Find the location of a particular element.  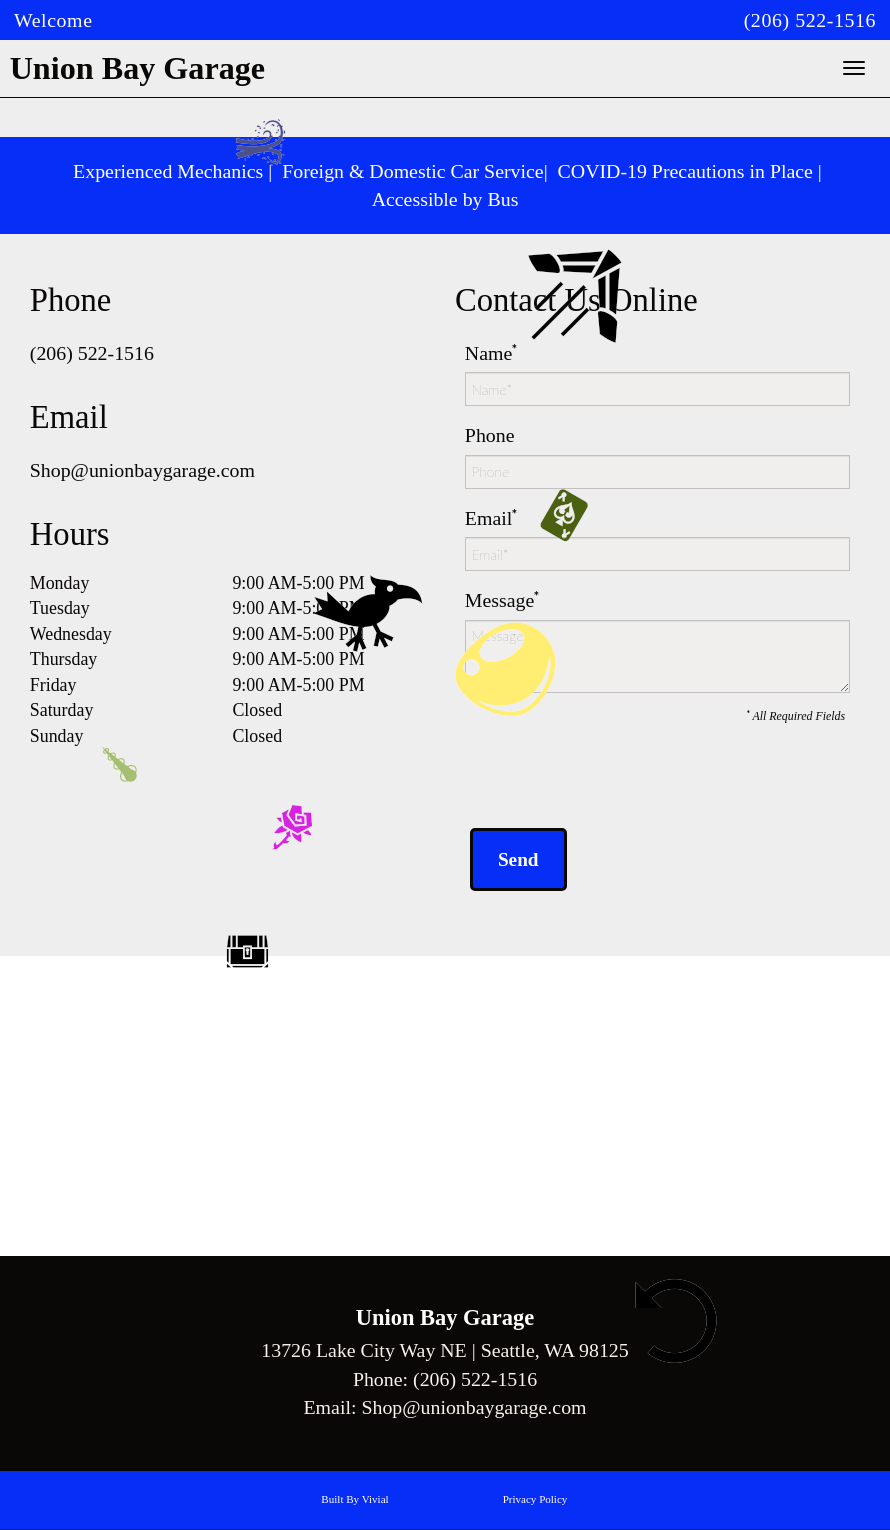

sparrow character or bird companion in a game is located at coordinates (366, 611).